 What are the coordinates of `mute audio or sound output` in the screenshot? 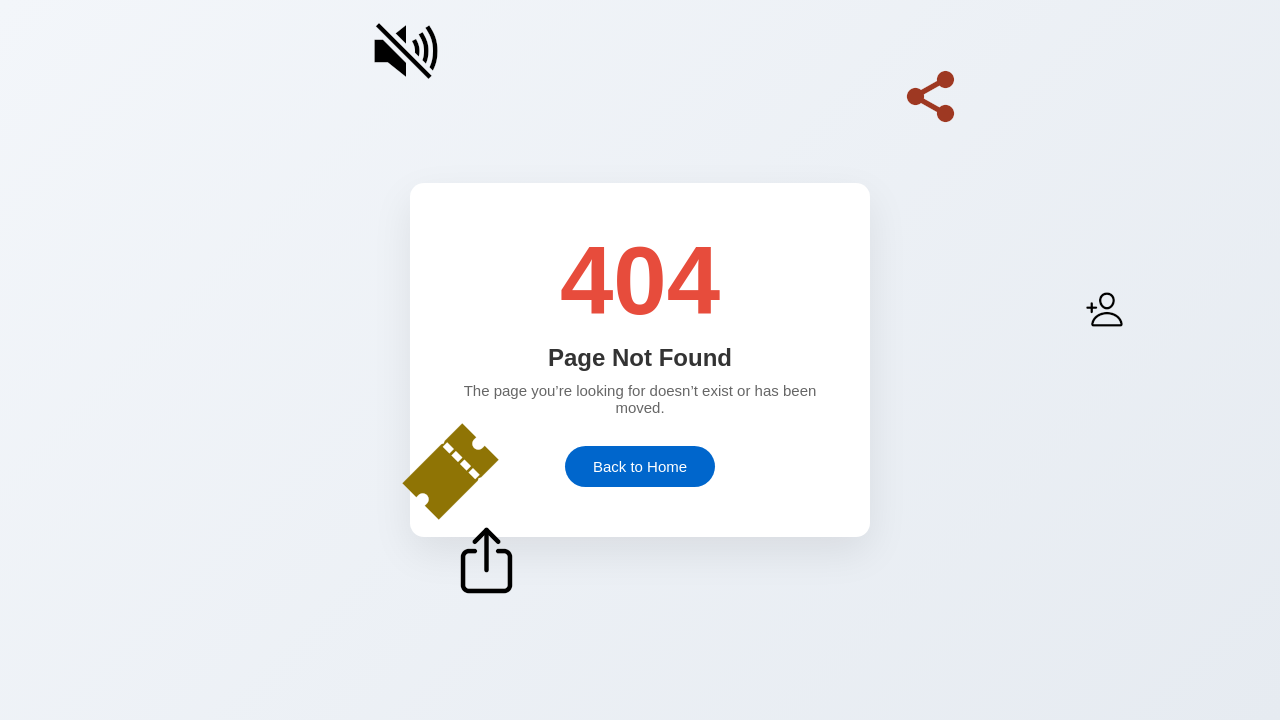 It's located at (406, 51).